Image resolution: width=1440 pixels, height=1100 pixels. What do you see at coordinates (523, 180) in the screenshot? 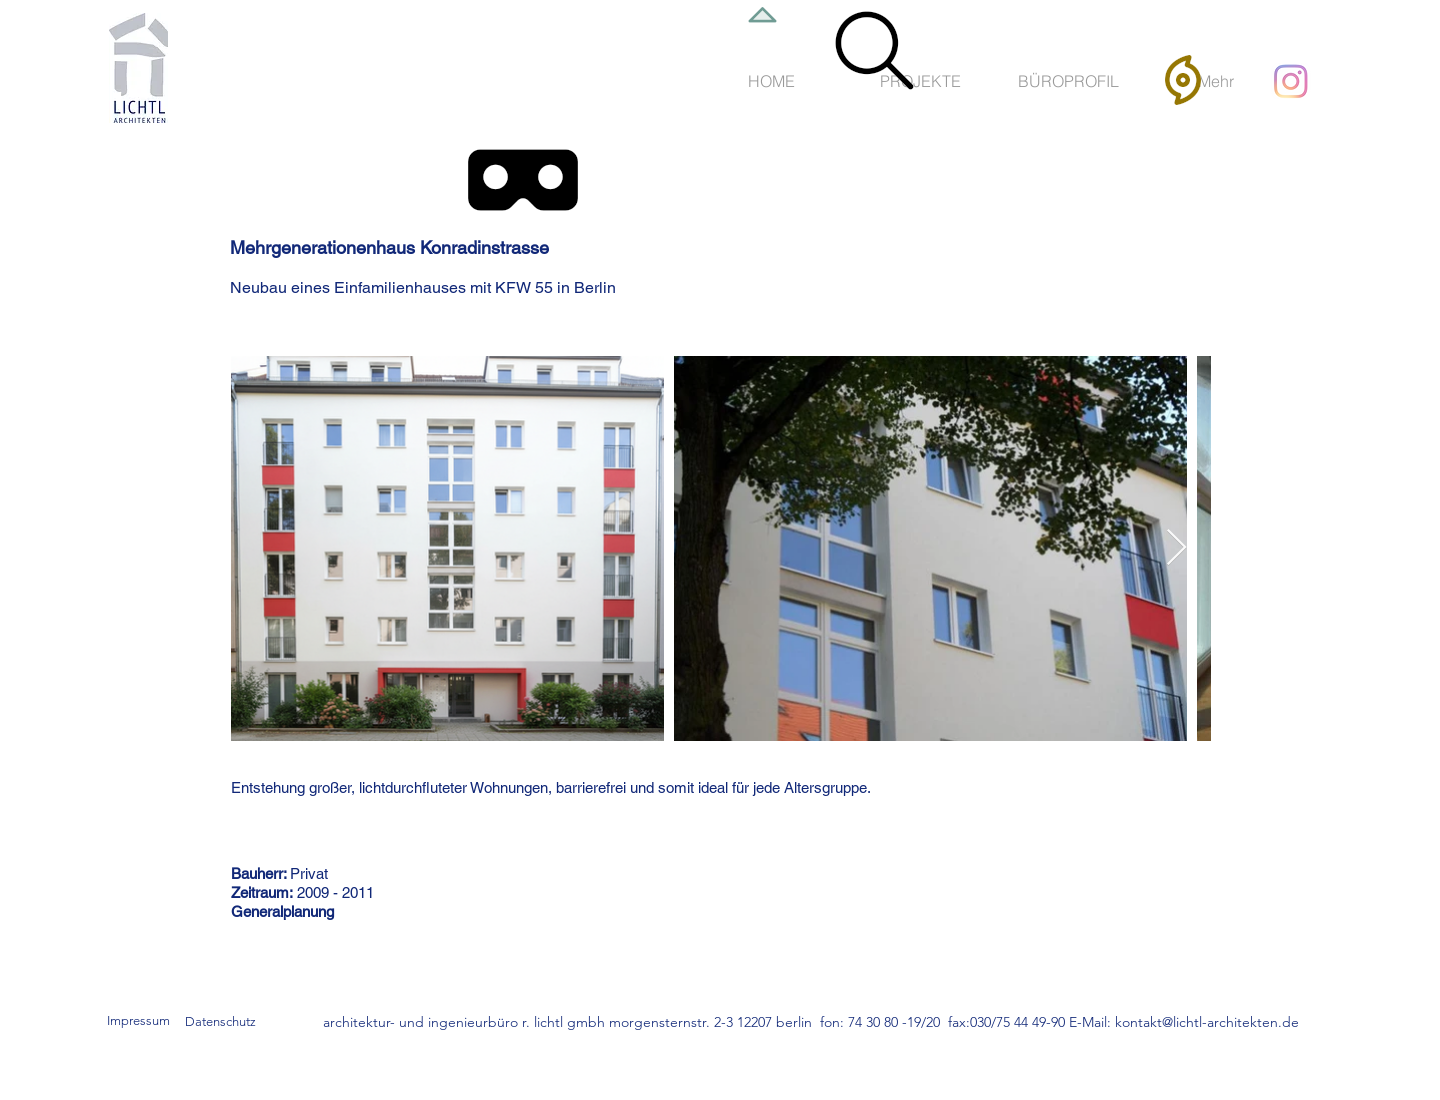
I see `launch virtual reality mode` at bounding box center [523, 180].